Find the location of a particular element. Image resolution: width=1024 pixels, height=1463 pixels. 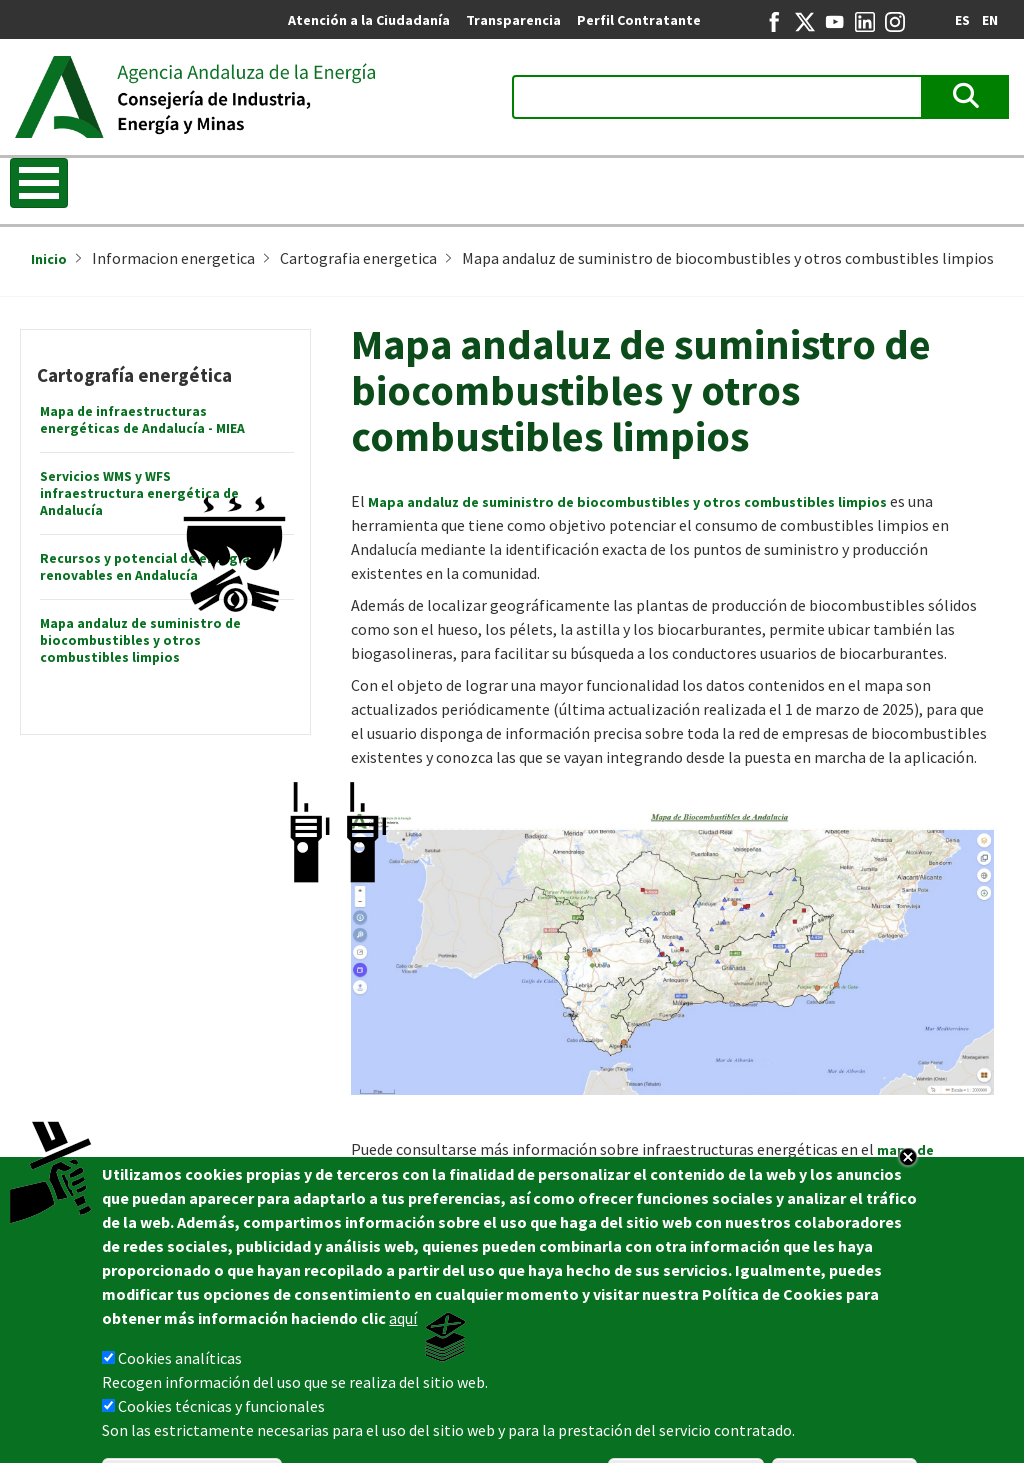

access push-to-talk or voice communication is located at coordinates (334, 831).